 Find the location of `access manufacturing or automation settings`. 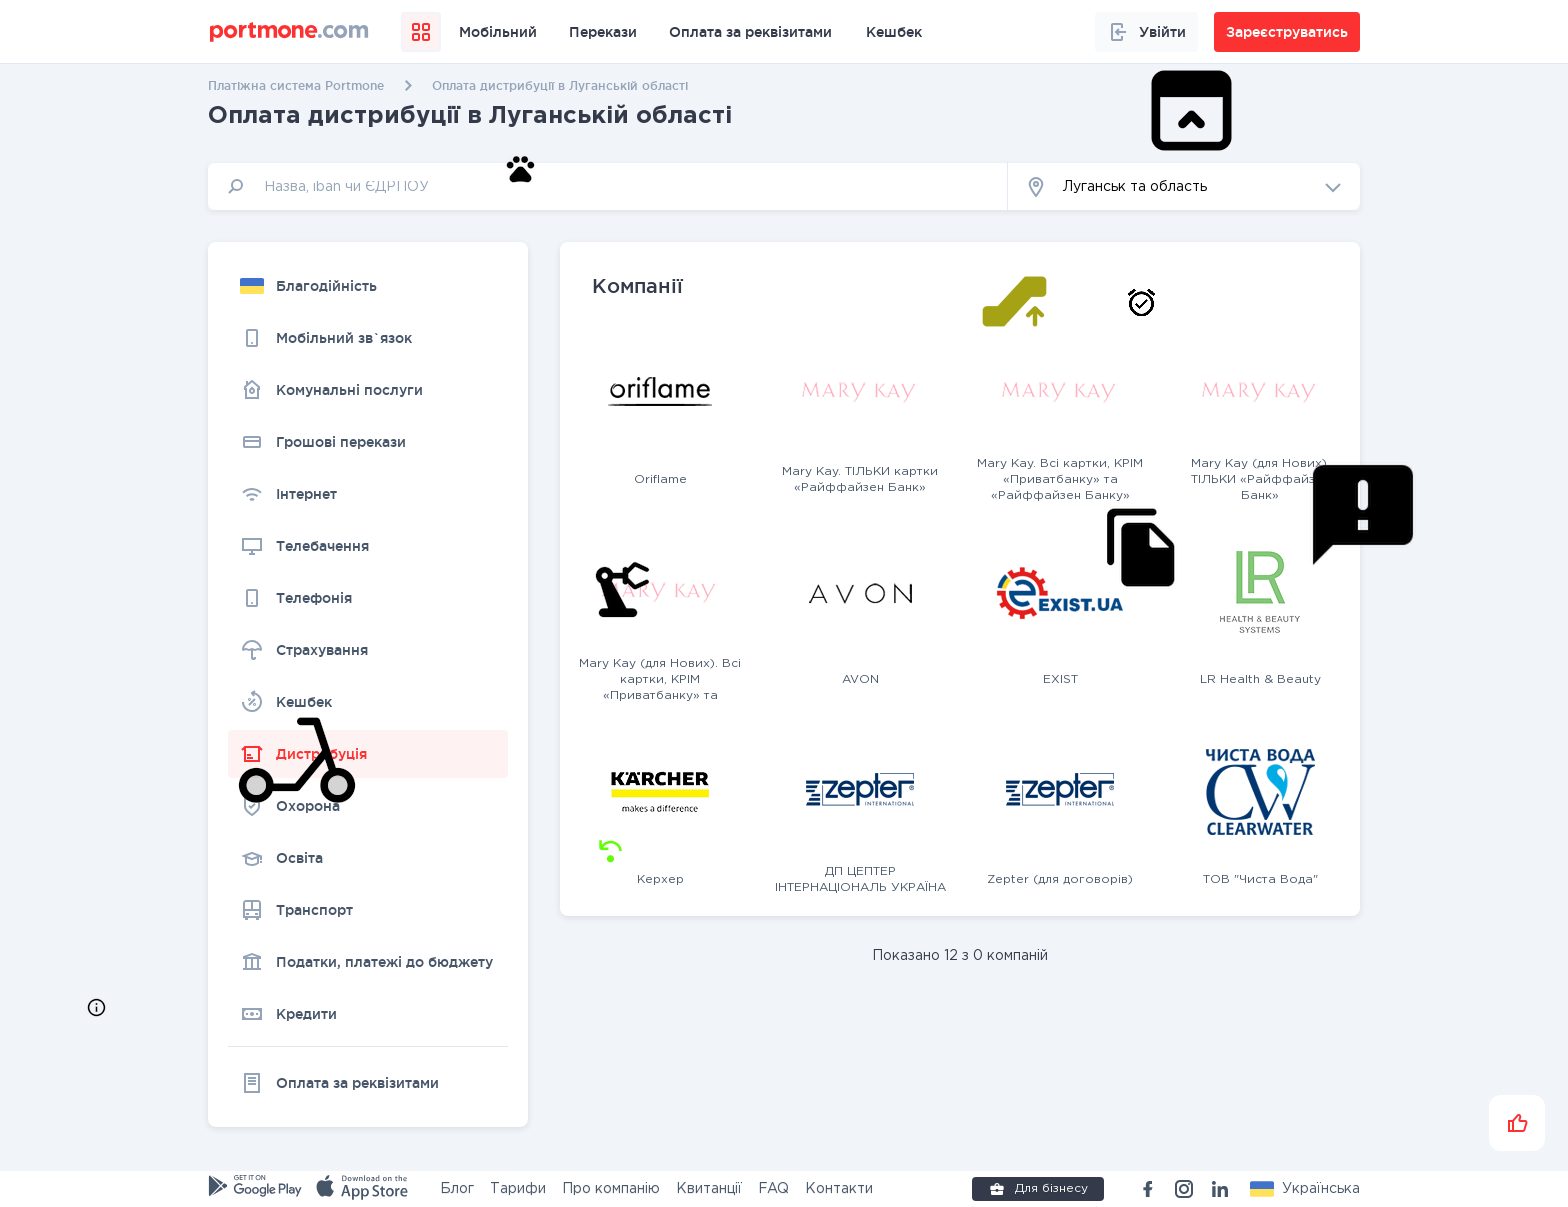

access manufacturing or automation settings is located at coordinates (622, 590).